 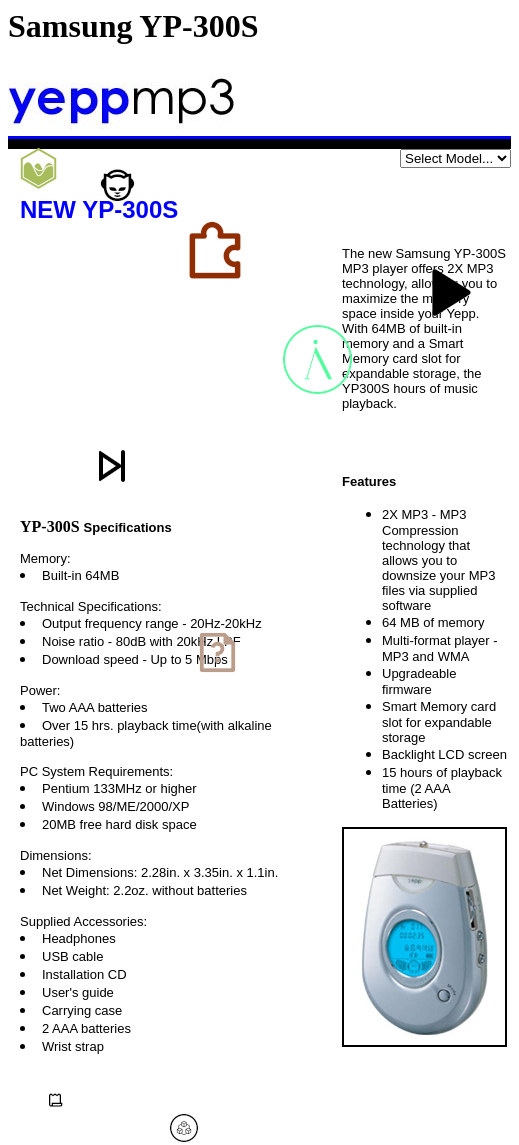 I want to click on open napster music streaming app, so click(x=117, y=184).